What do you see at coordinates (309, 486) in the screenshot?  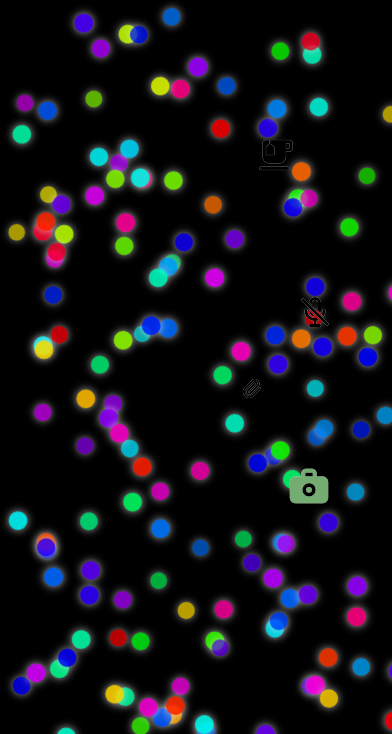 I see `take a photo` at bounding box center [309, 486].